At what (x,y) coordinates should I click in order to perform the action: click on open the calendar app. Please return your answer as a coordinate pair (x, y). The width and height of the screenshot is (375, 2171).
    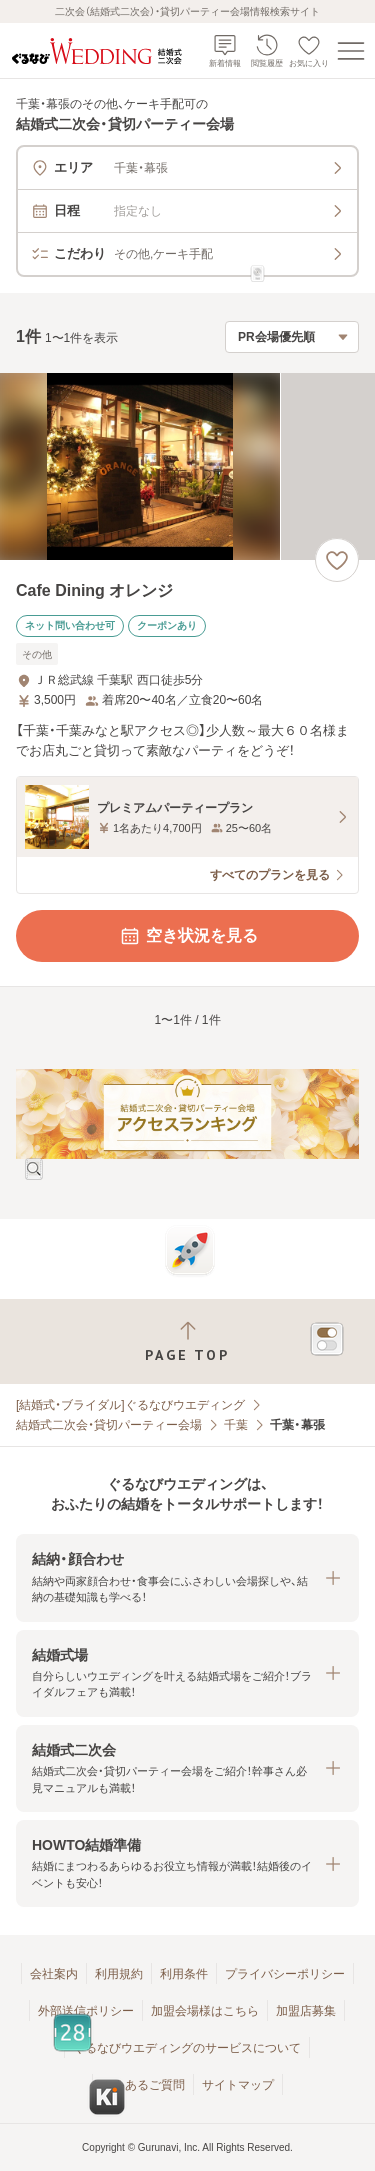
    Looking at the image, I should click on (72, 2032).